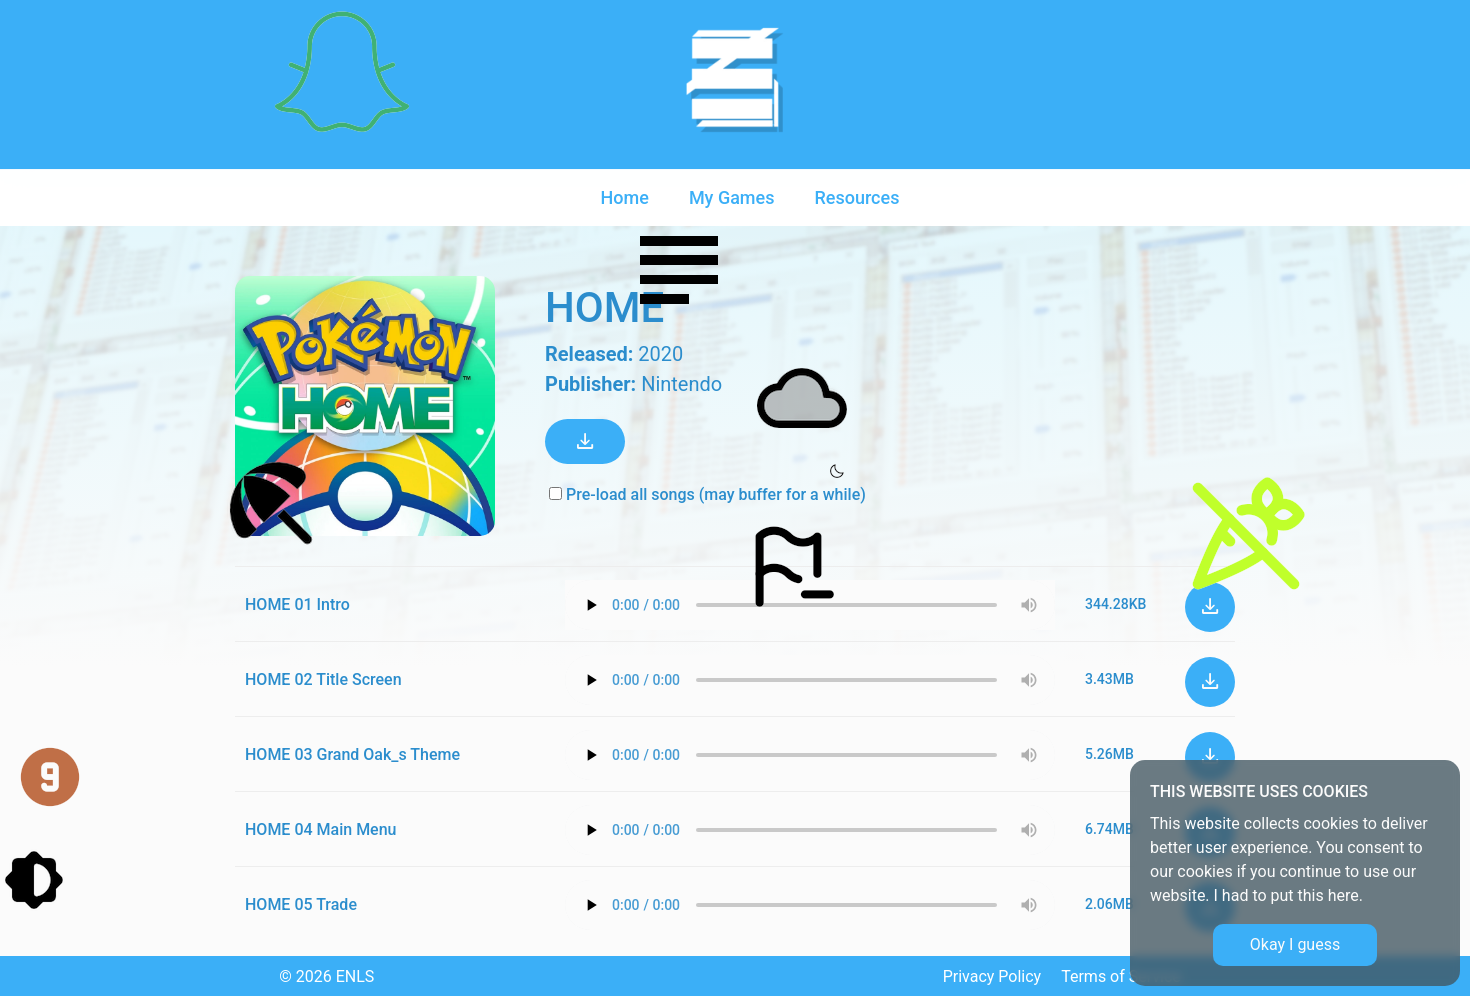  What do you see at coordinates (342, 74) in the screenshot?
I see `open Snapchat app` at bounding box center [342, 74].